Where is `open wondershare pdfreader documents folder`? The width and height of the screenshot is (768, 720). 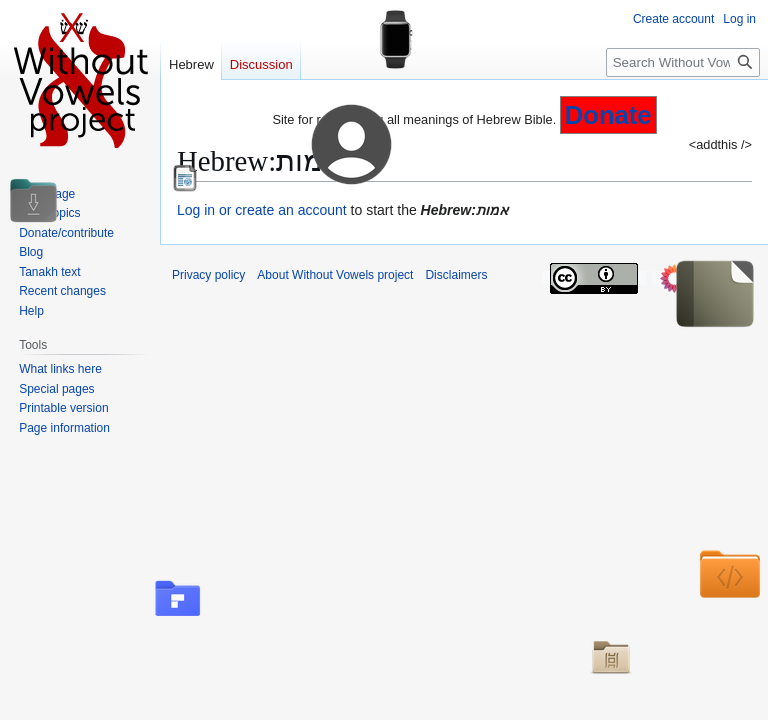 open wondershare pdfreader documents folder is located at coordinates (177, 599).